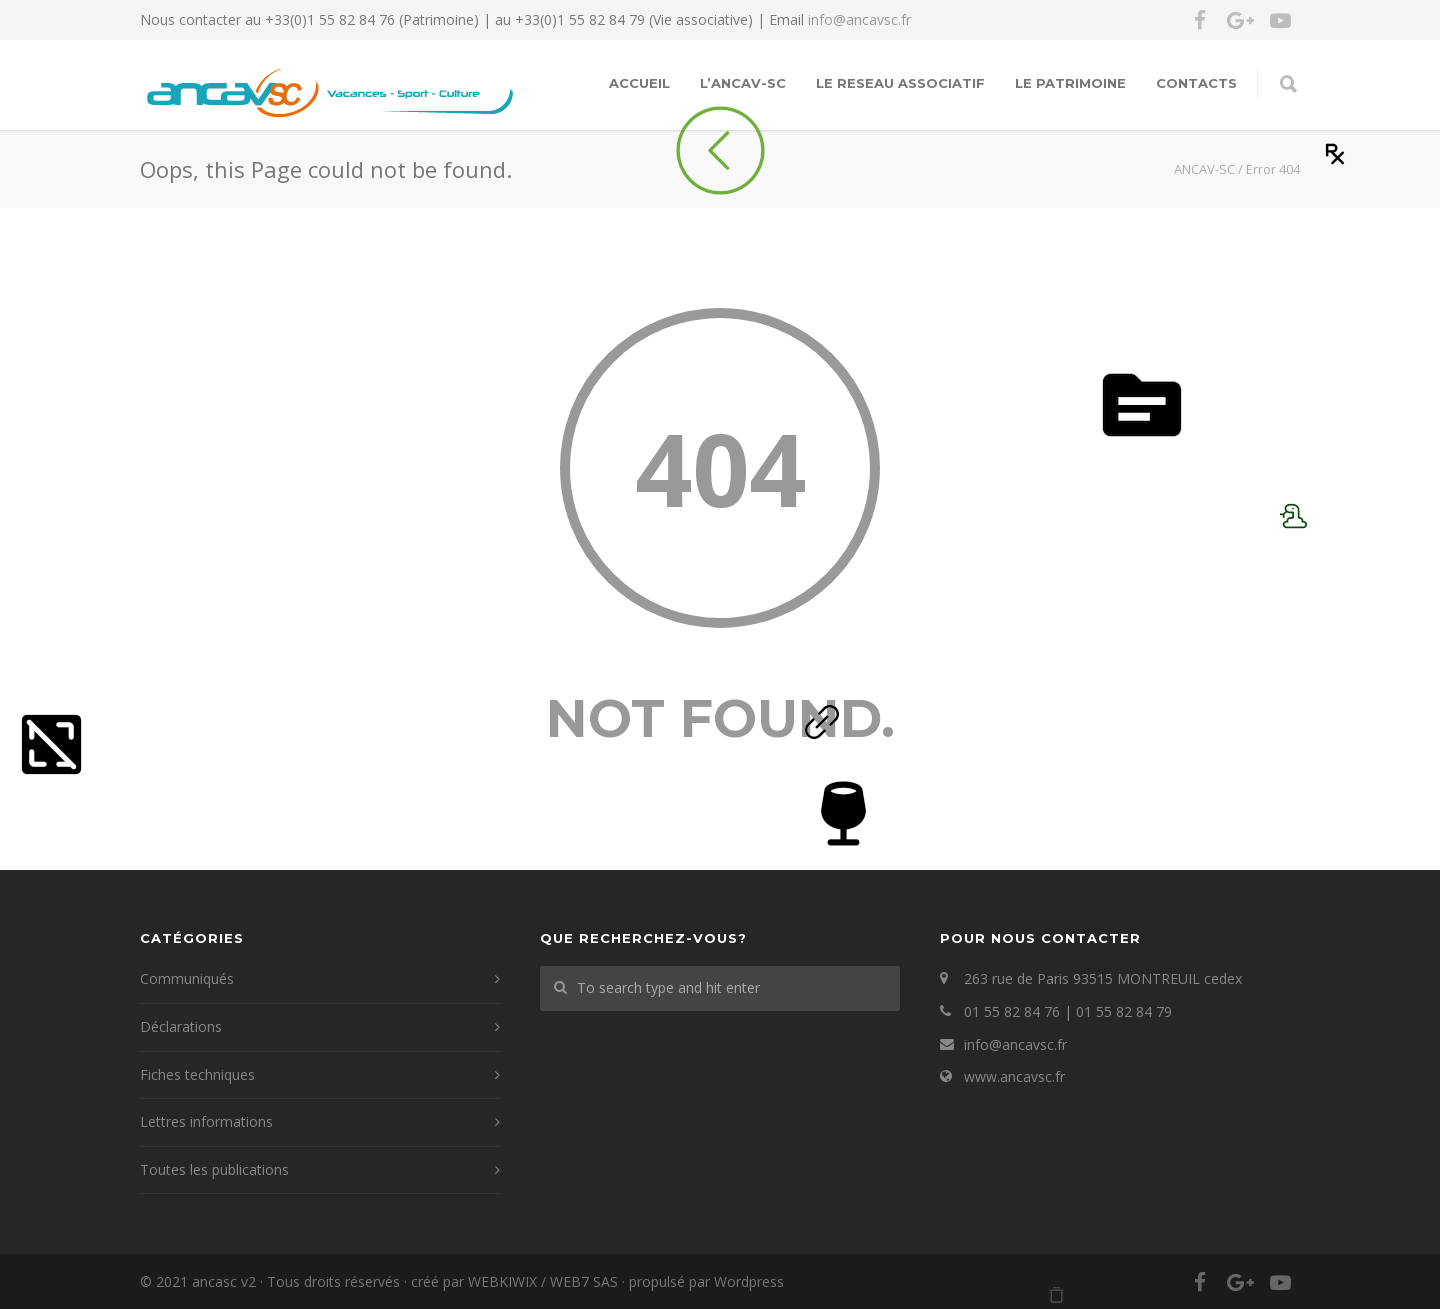 Image resolution: width=1440 pixels, height=1309 pixels. Describe the element at coordinates (1294, 517) in the screenshot. I see `python file or python language indicator` at that location.